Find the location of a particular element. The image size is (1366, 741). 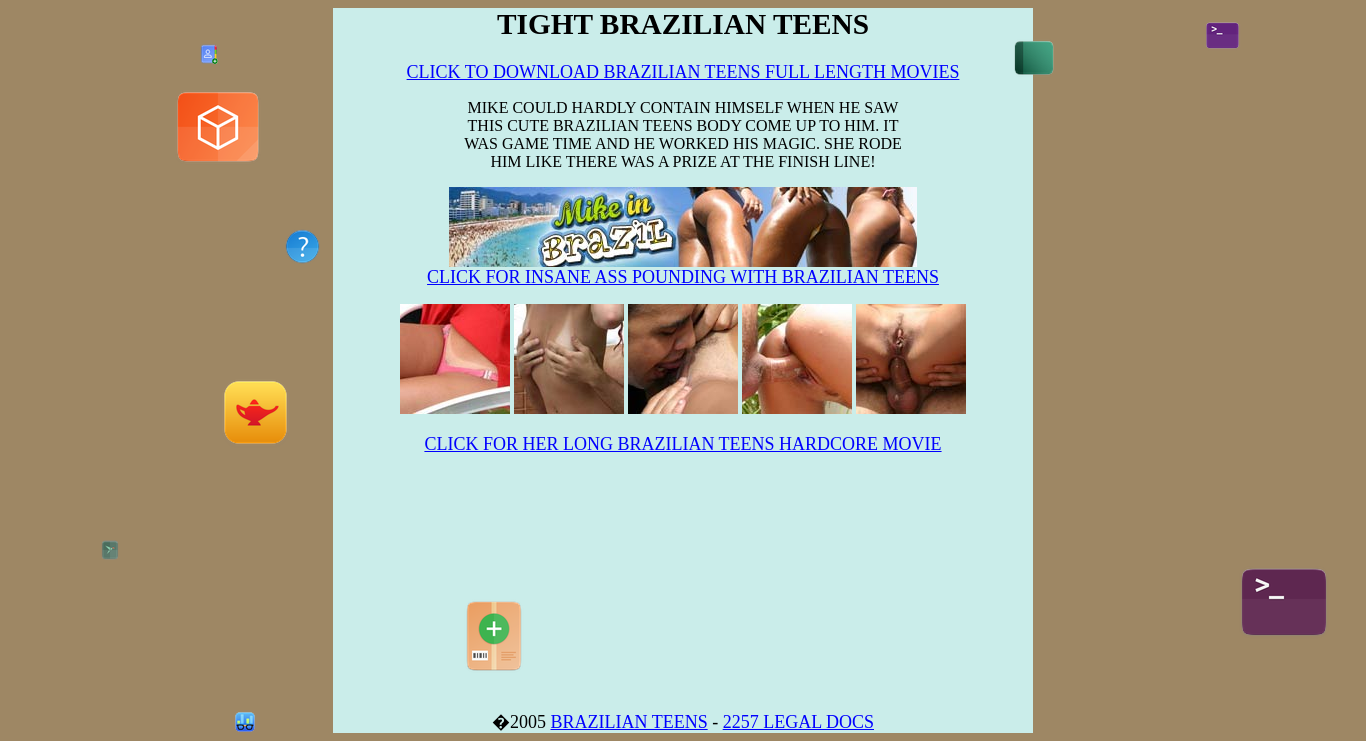

add a new contact is located at coordinates (209, 54).